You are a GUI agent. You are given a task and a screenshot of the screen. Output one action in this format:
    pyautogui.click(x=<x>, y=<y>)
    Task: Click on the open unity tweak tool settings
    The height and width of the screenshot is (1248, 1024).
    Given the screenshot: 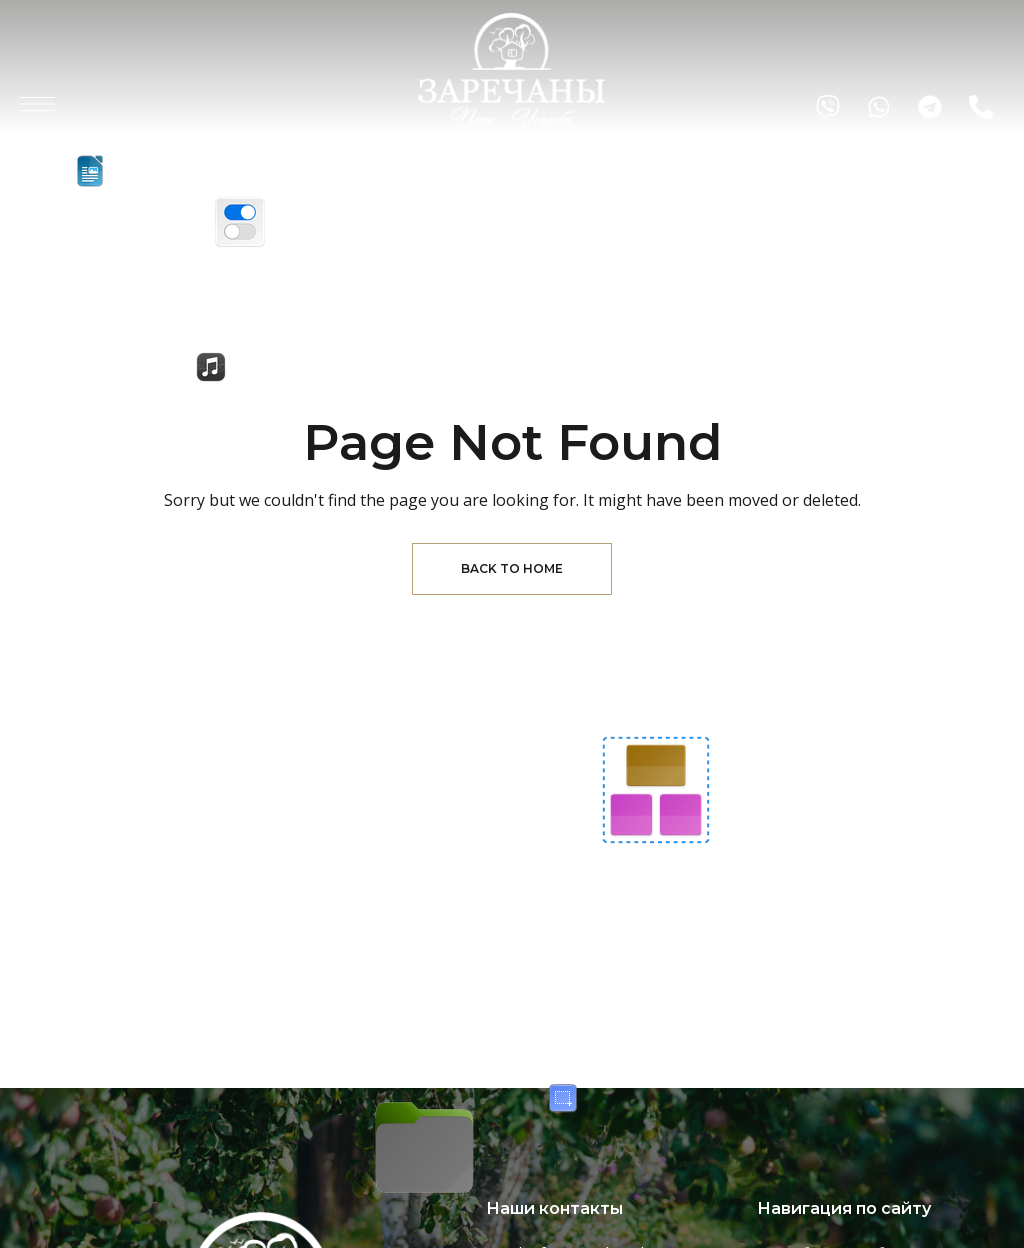 What is the action you would take?
    pyautogui.click(x=240, y=222)
    